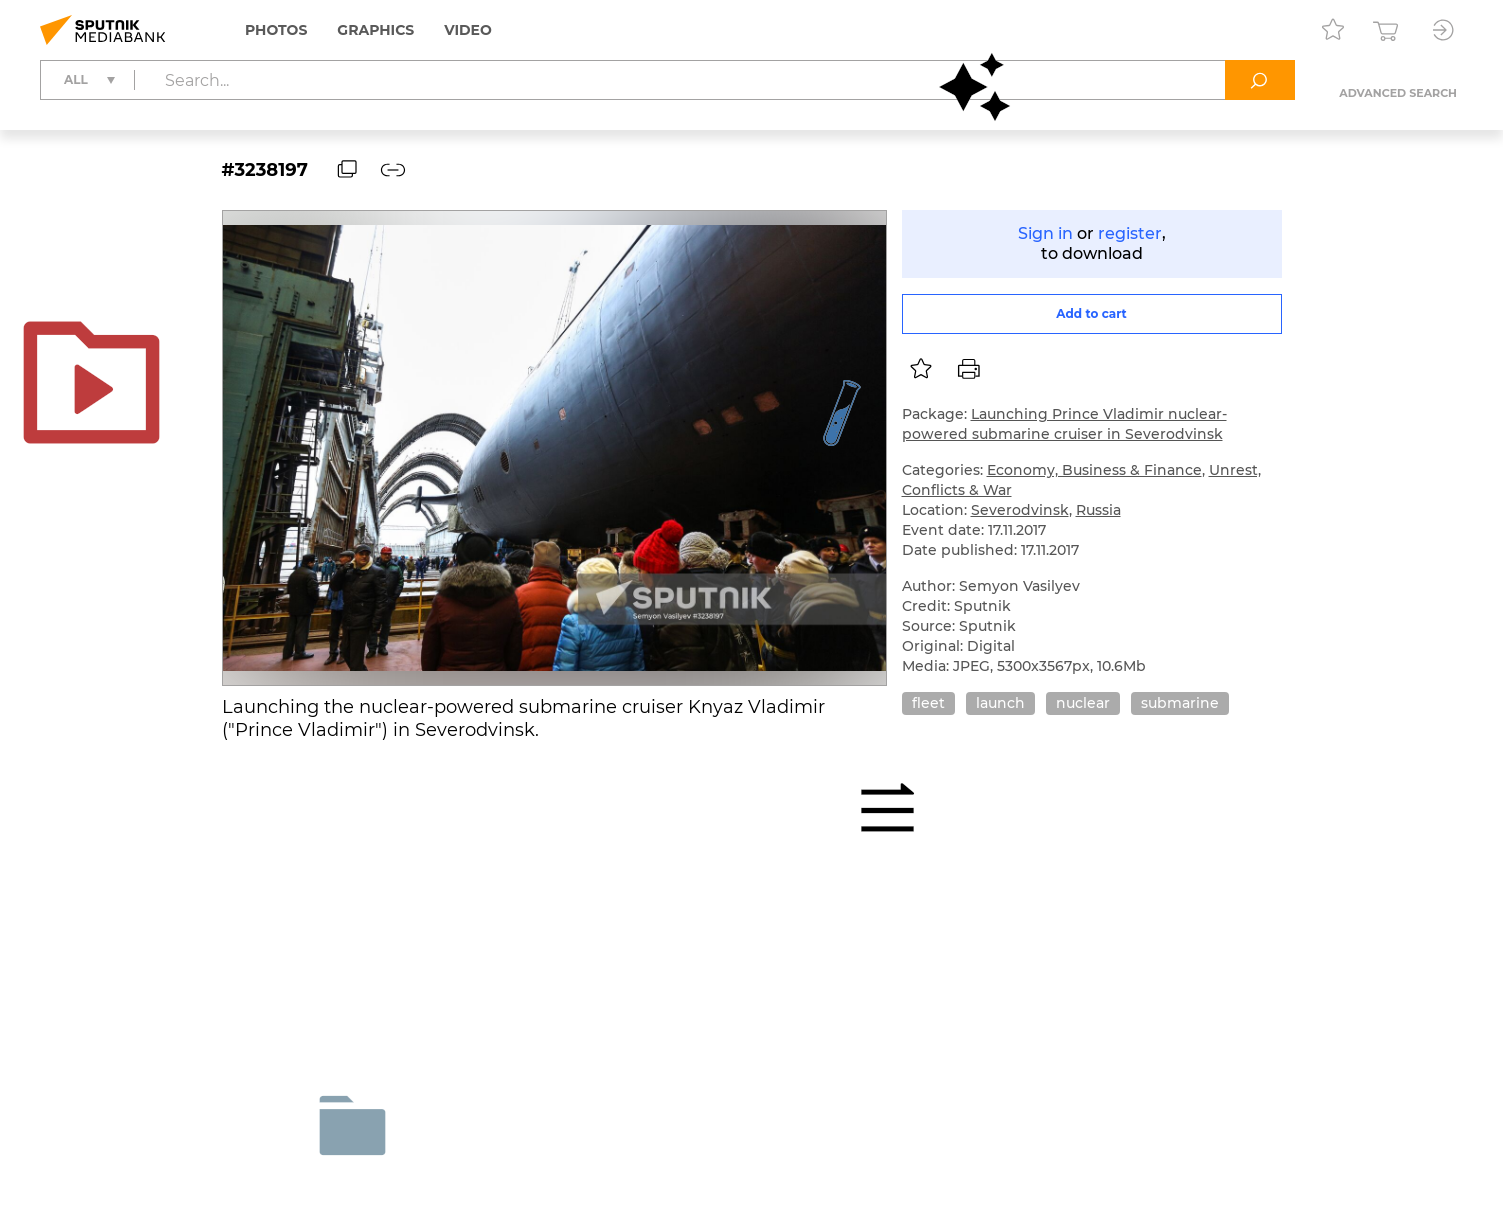  I want to click on indicates AI-generated or enhanced content, so click(976, 87).